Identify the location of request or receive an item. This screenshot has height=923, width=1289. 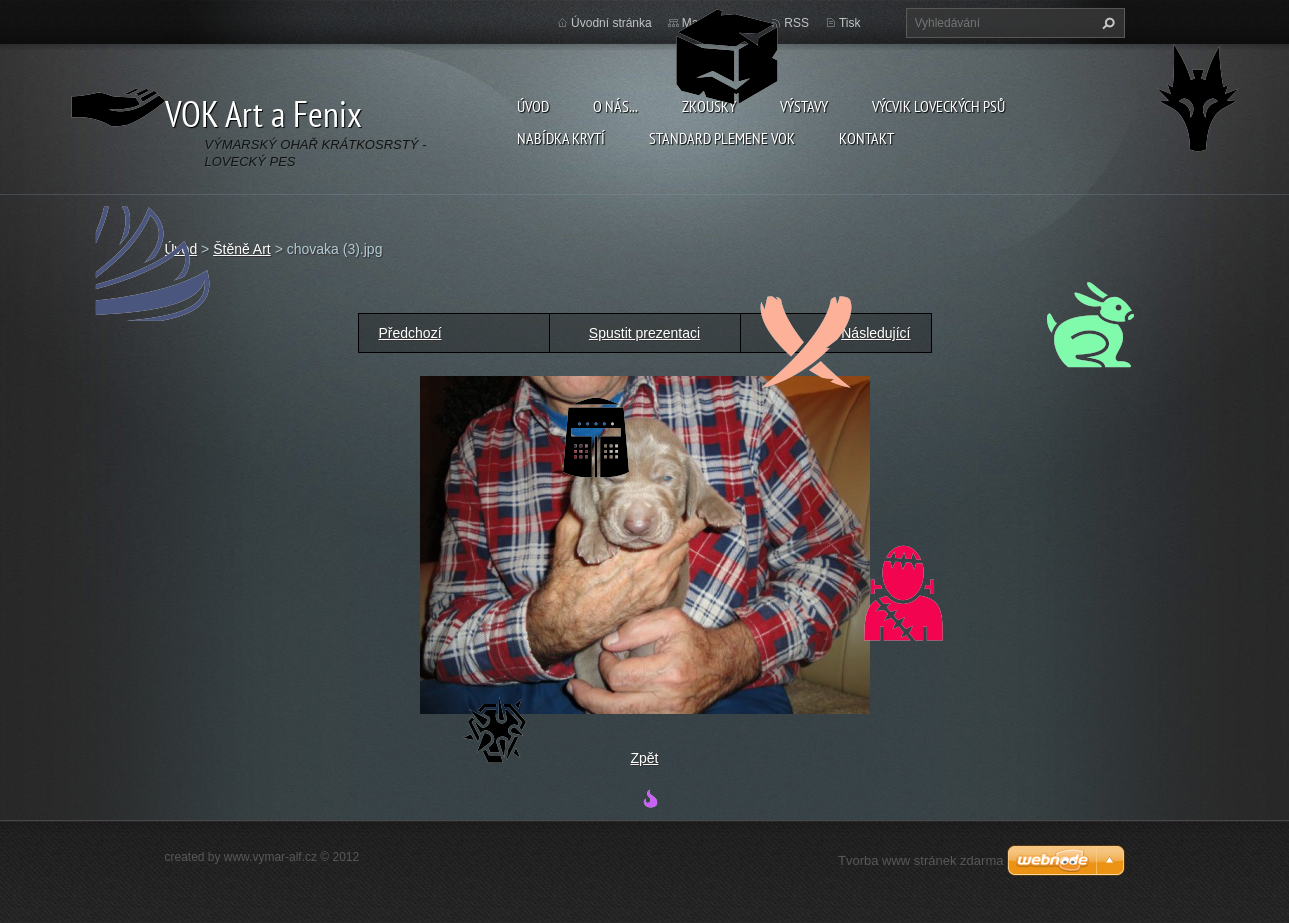
(118, 107).